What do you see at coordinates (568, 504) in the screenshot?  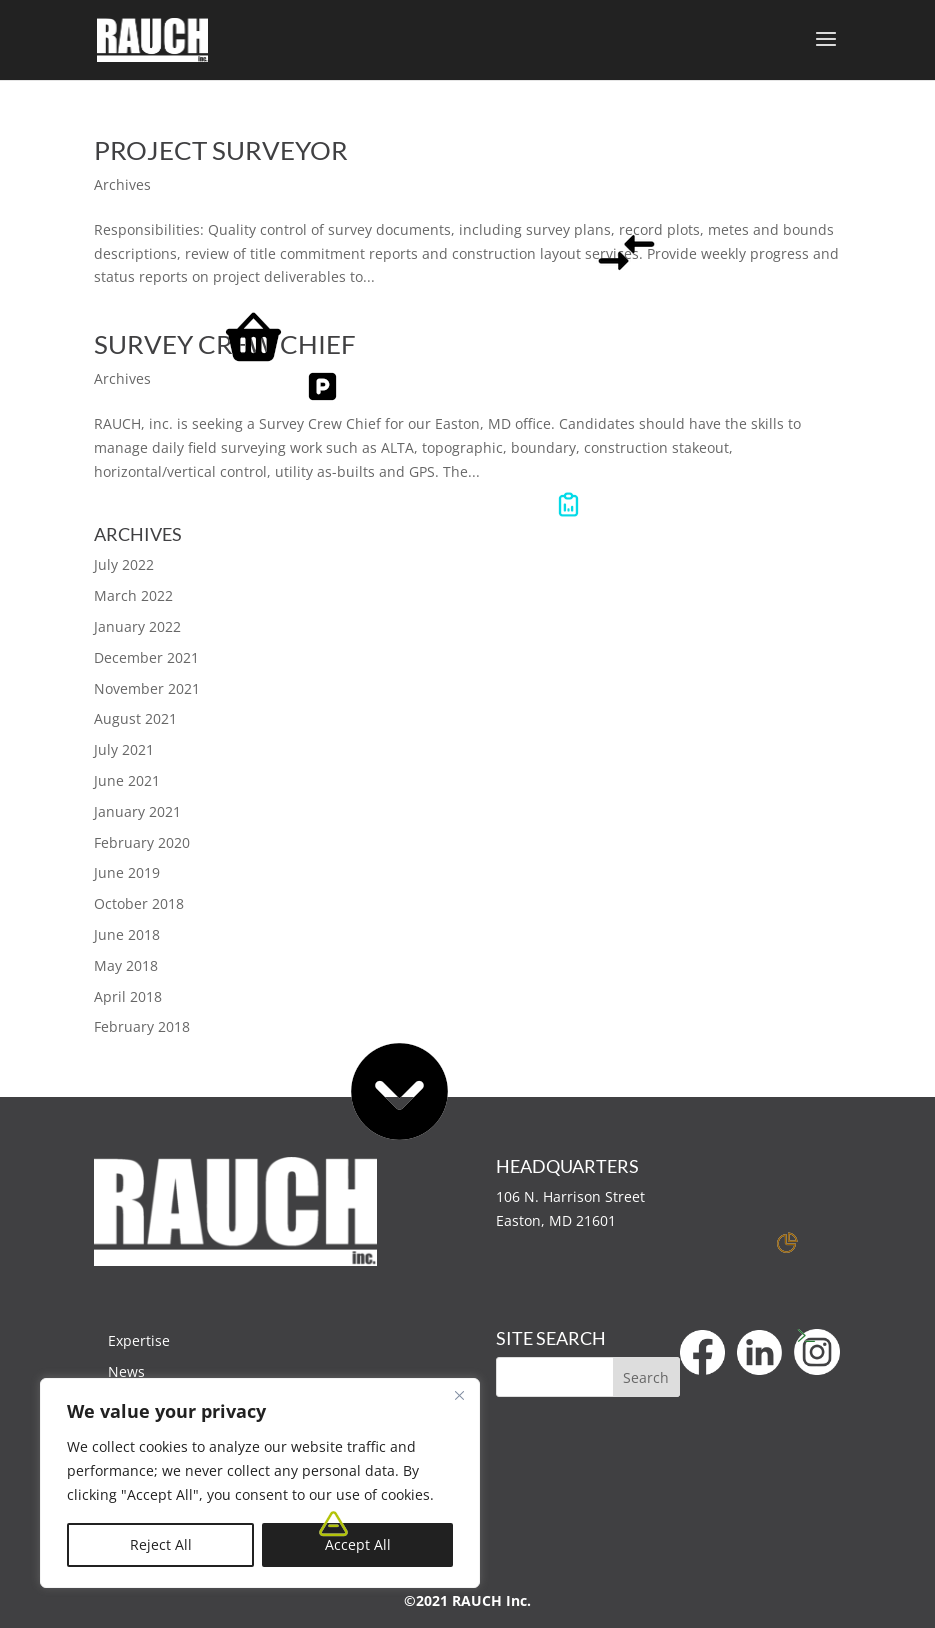 I see `view analytics report` at bounding box center [568, 504].